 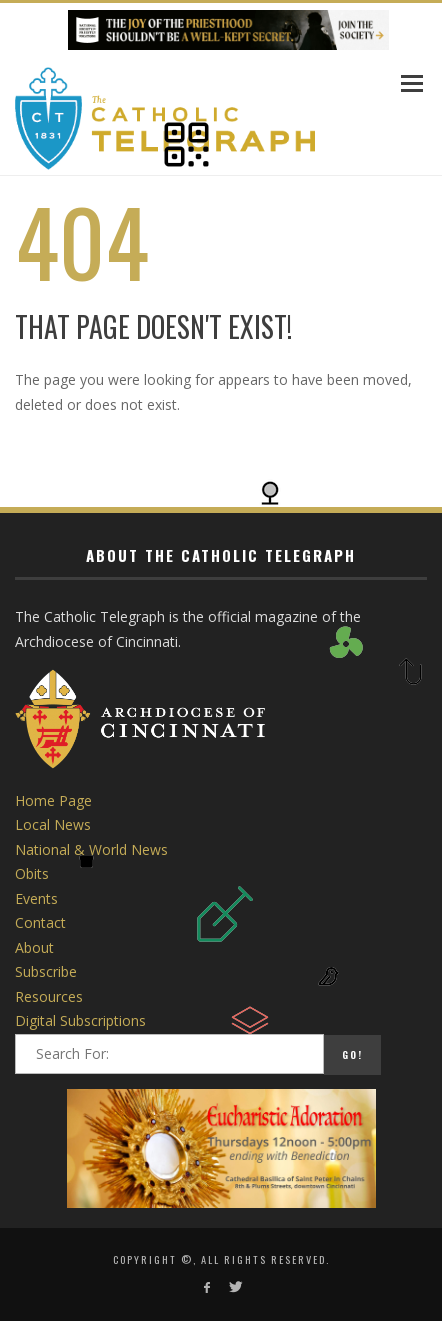 What do you see at coordinates (186, 144) in the screenshot?
I see `scan or generate a qr code` at bounding box center [186, 144].